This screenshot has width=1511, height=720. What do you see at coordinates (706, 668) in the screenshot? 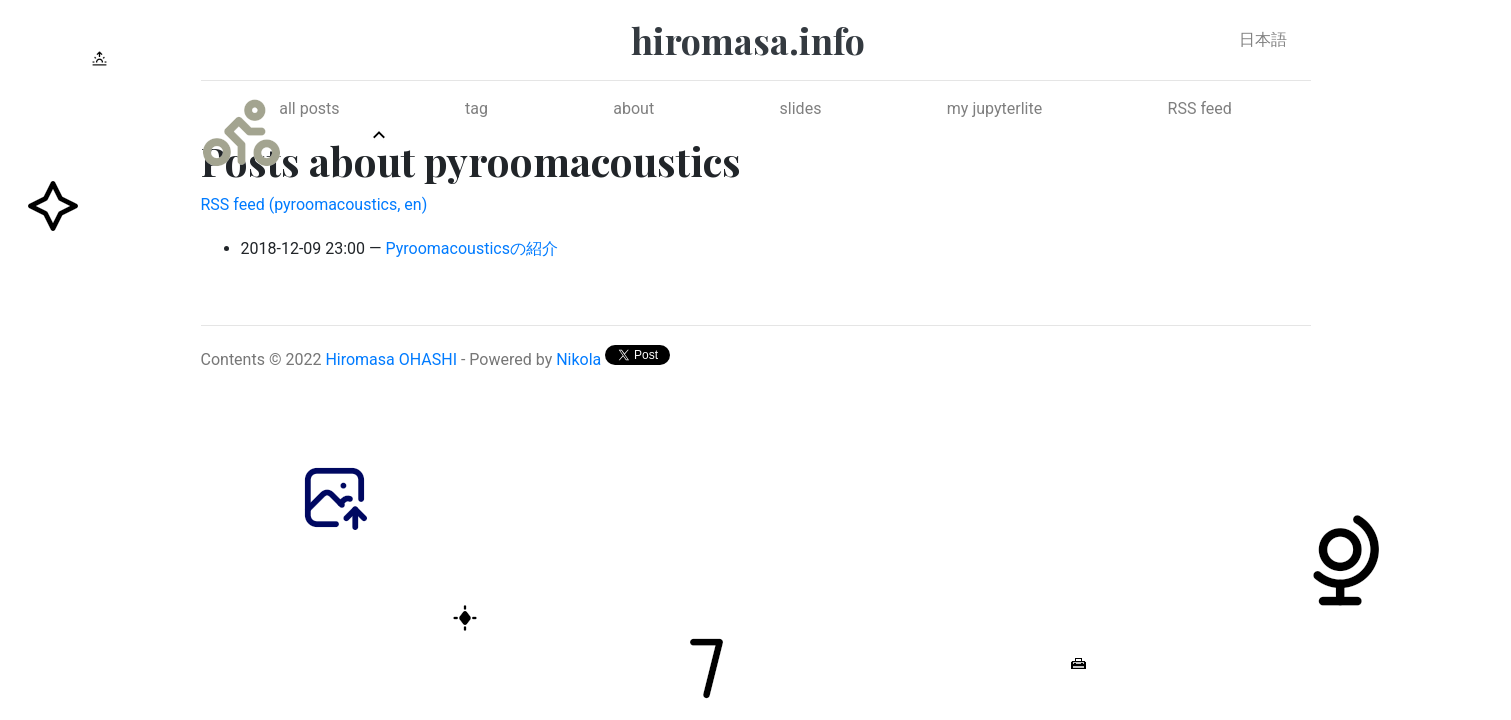
I see `indicates item number 7 in a list or sequence` at bounding box center [706, 668].